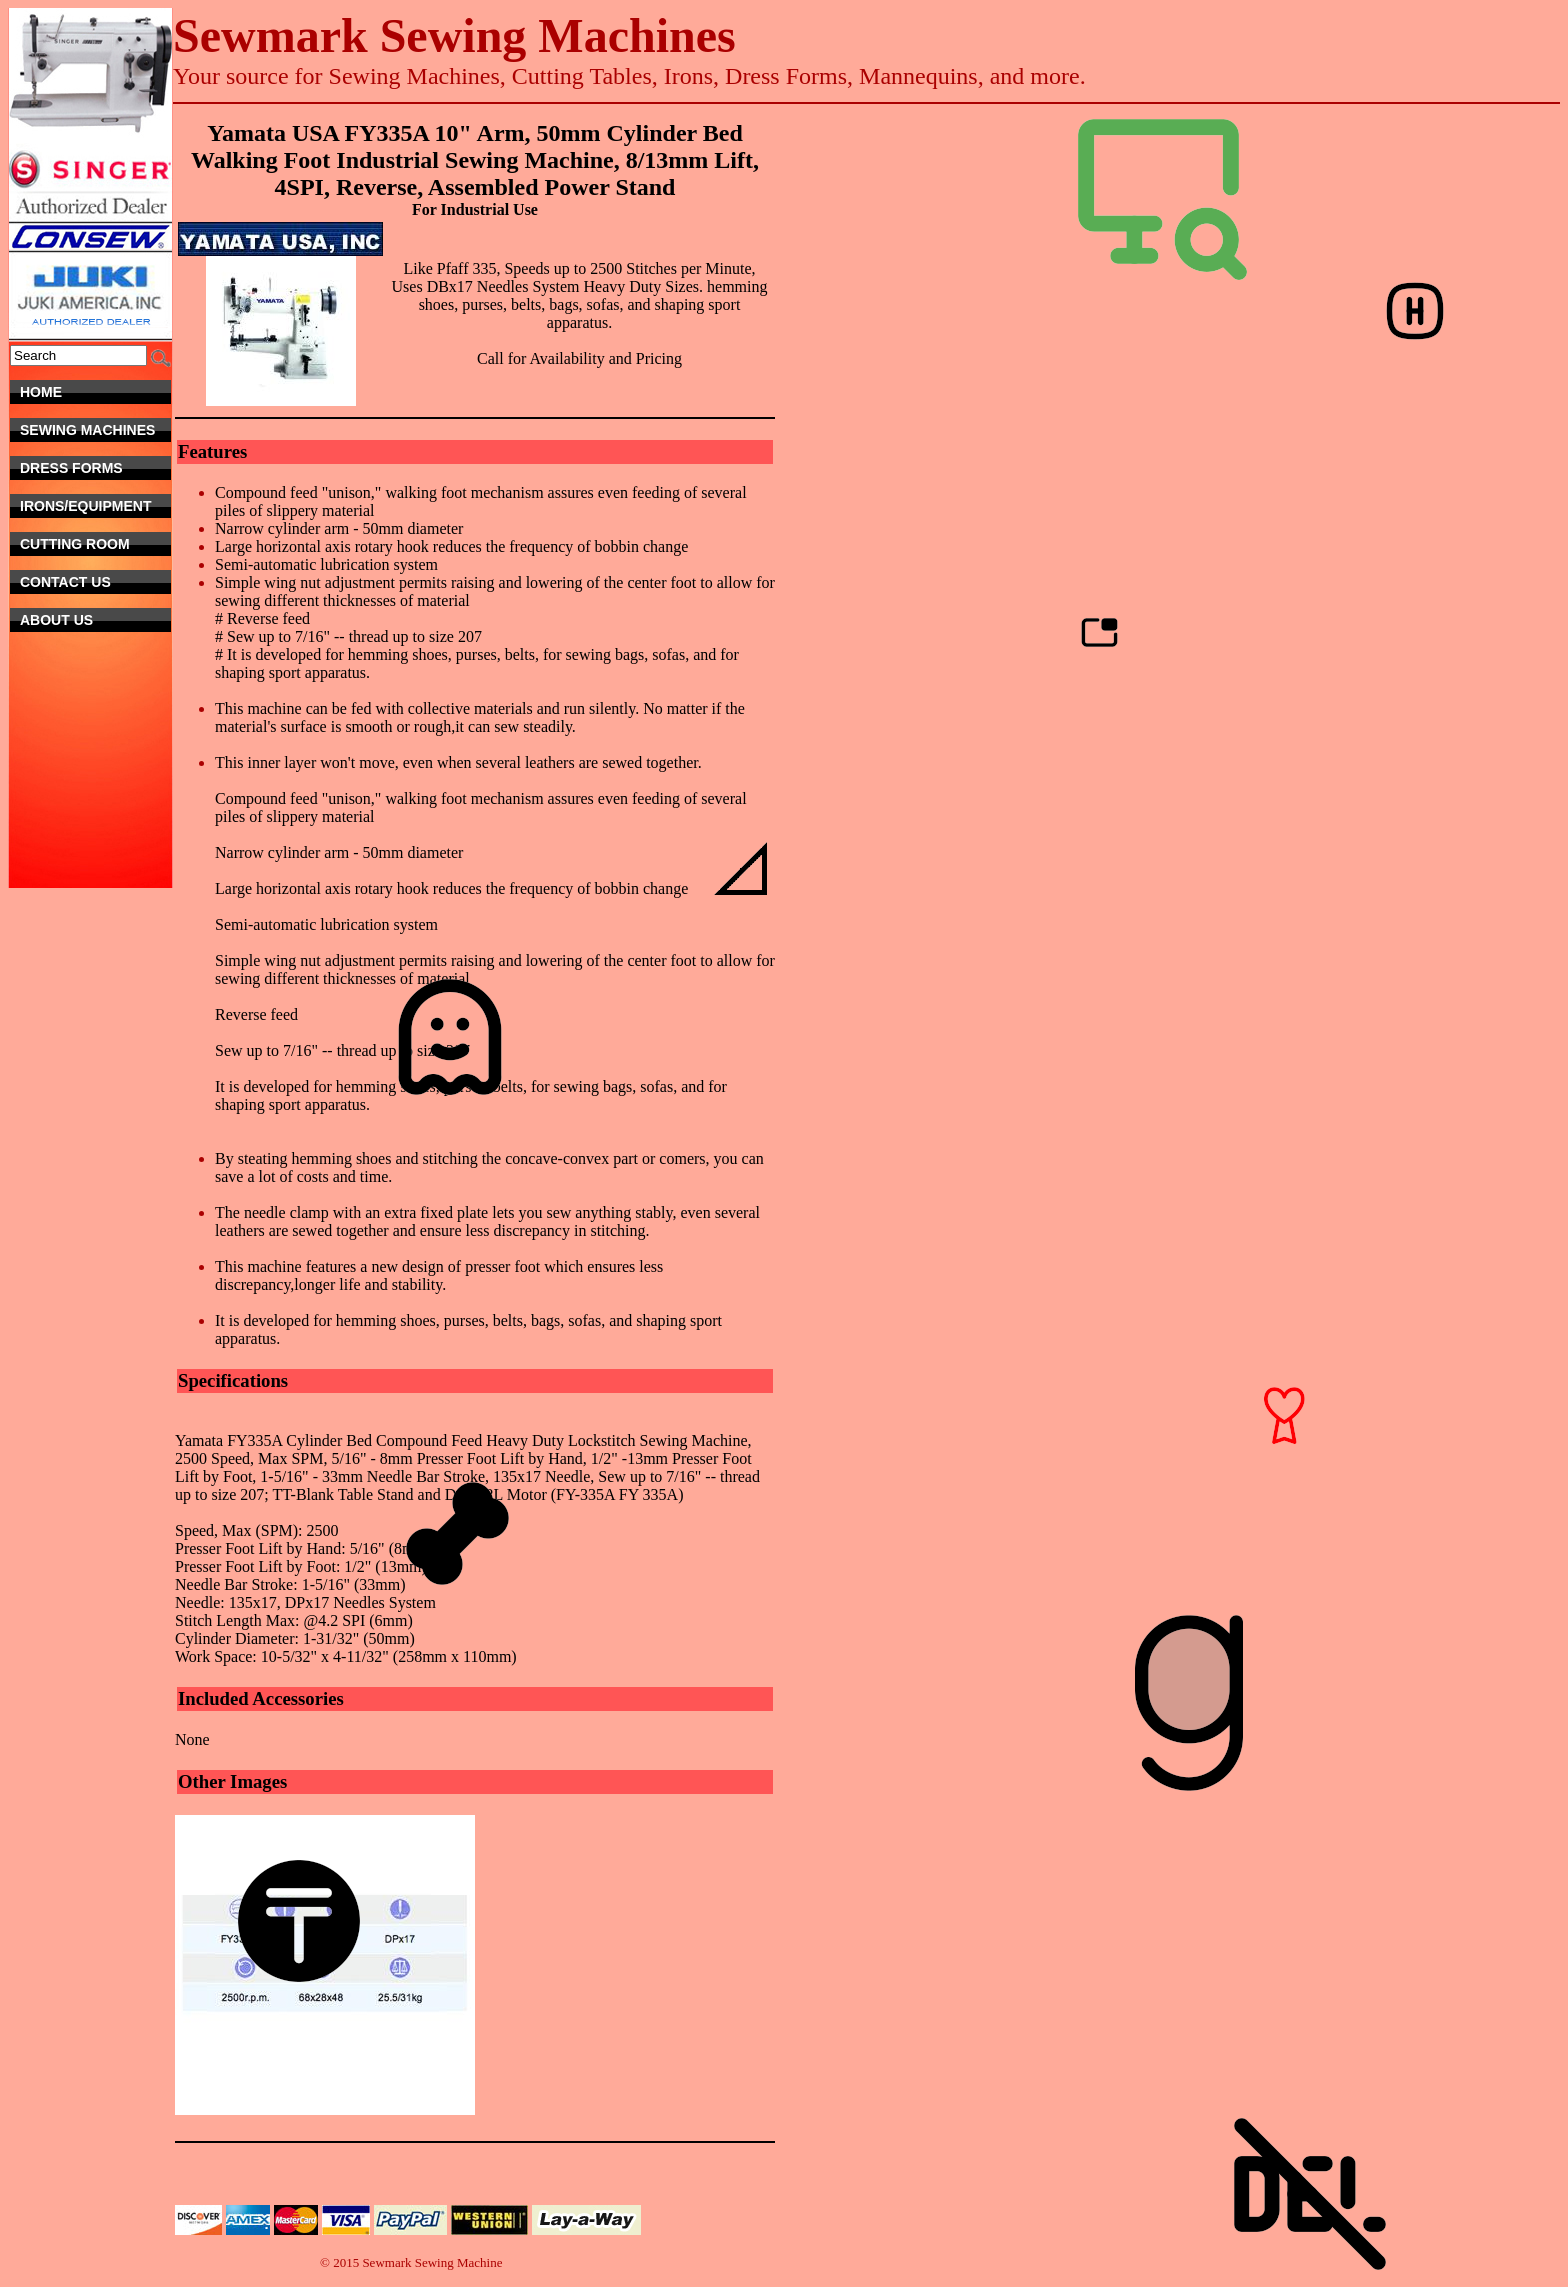 The width and height of the screenshot is (1568, 2287). What do you see at coordinates (1158, 191) in the screenshot?
I see `search files on desktop computer` at bounding box center [1158, 191].